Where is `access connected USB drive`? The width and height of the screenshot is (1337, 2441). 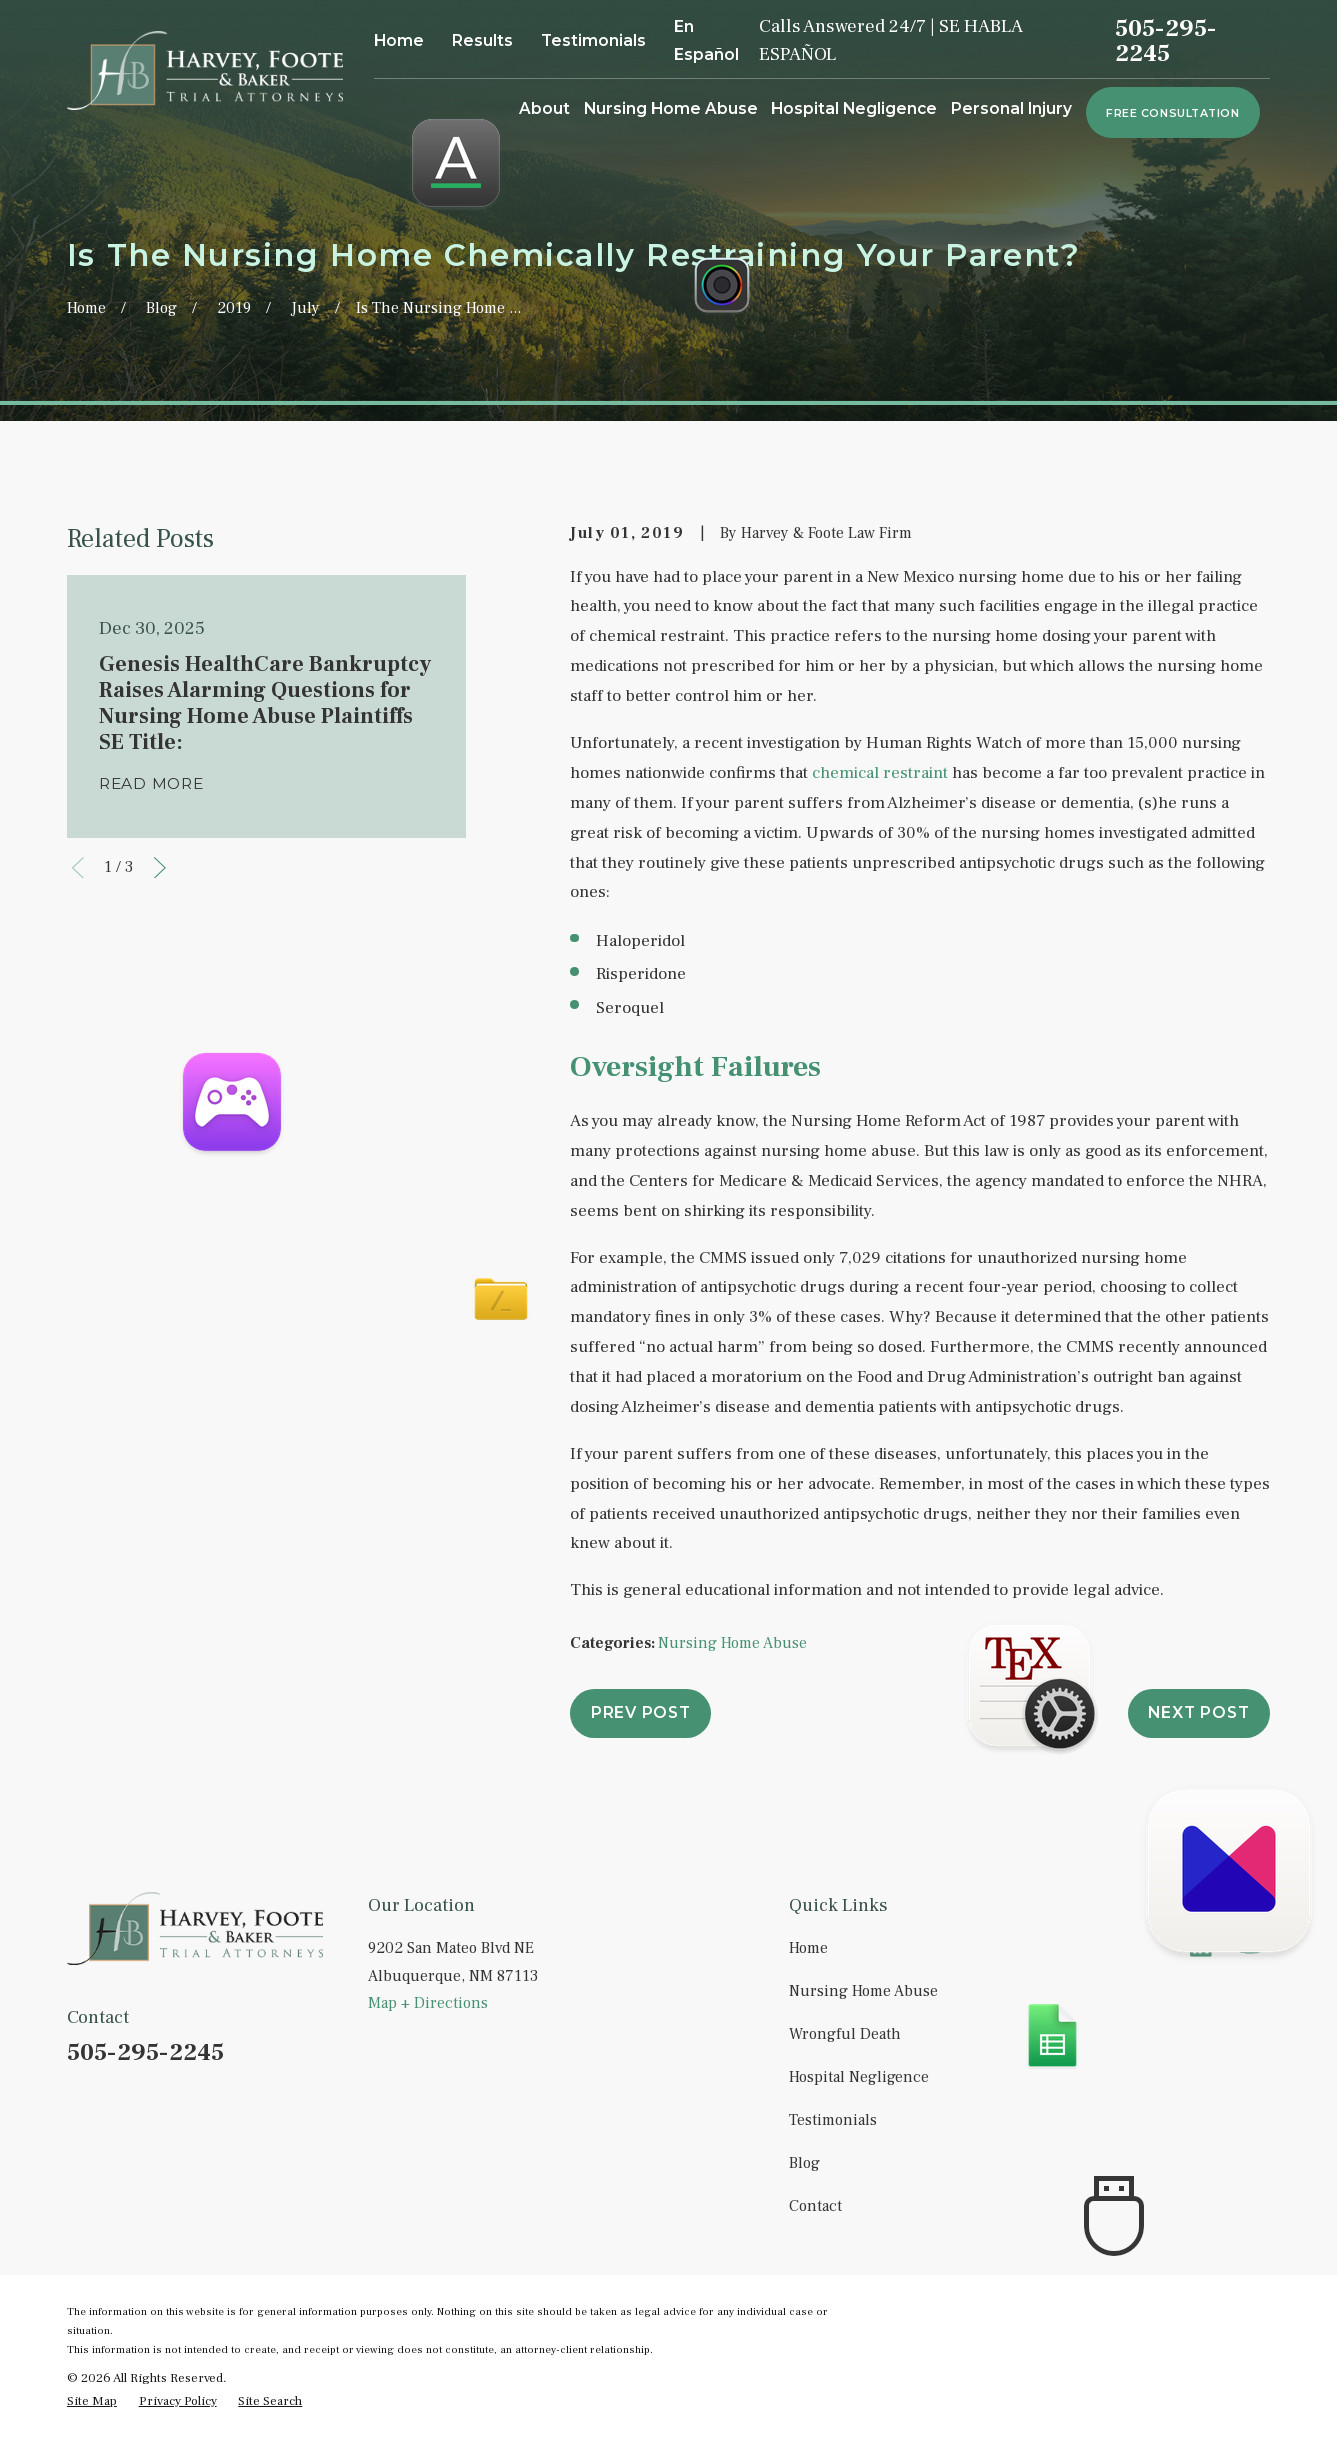 access connected USB drive is located at coordinates (1114, 2216).